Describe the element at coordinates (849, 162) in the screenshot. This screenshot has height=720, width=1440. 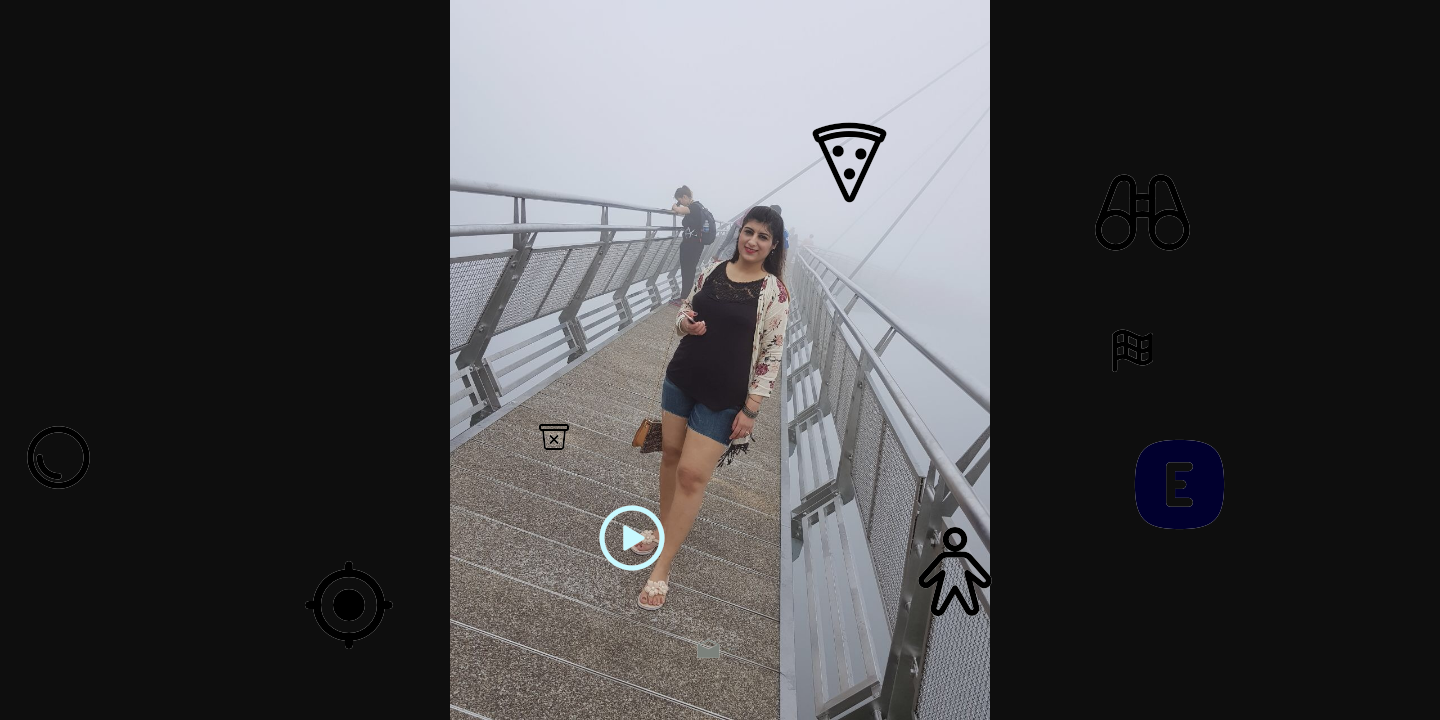
I see `browse food or restaurant options` at that location.